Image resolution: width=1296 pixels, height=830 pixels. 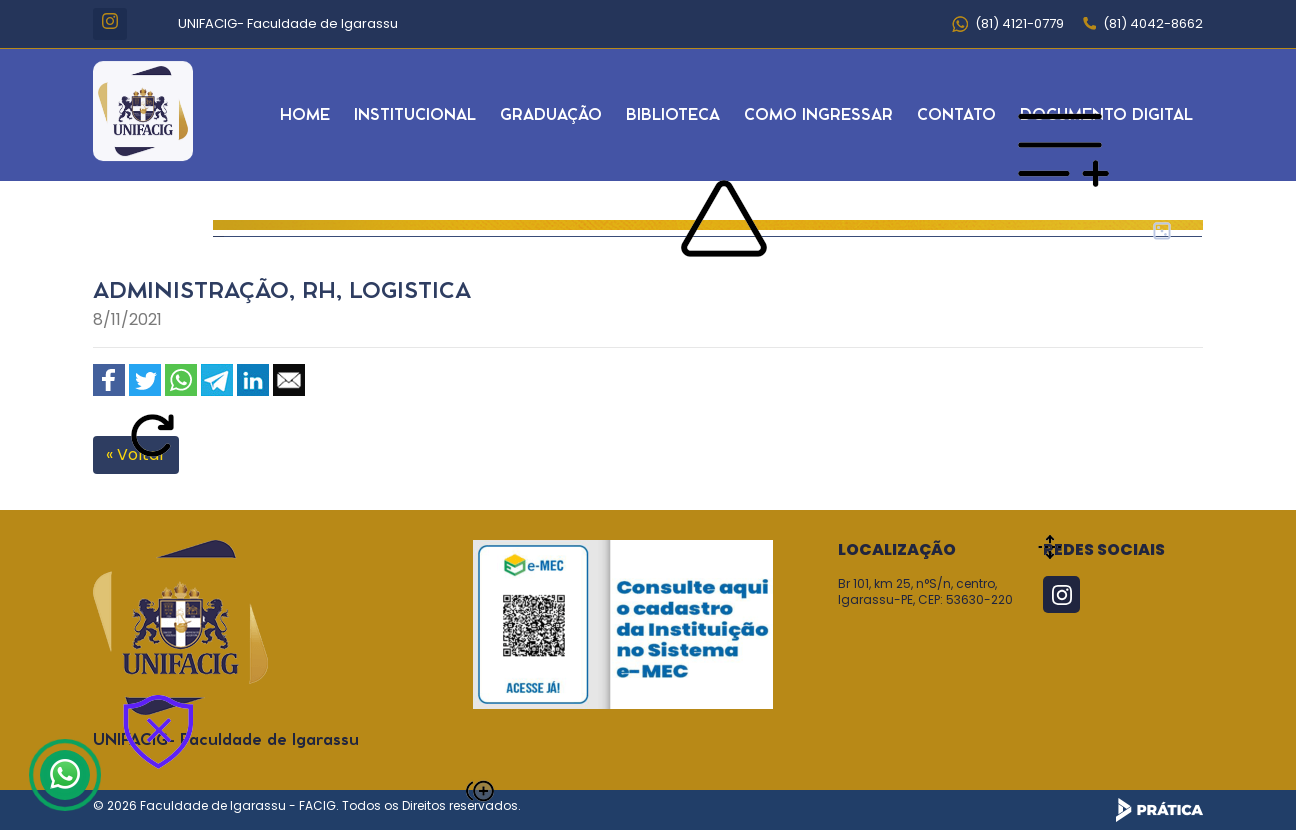 I want to click on add a duplicate control point, so click(x=480, y=791).